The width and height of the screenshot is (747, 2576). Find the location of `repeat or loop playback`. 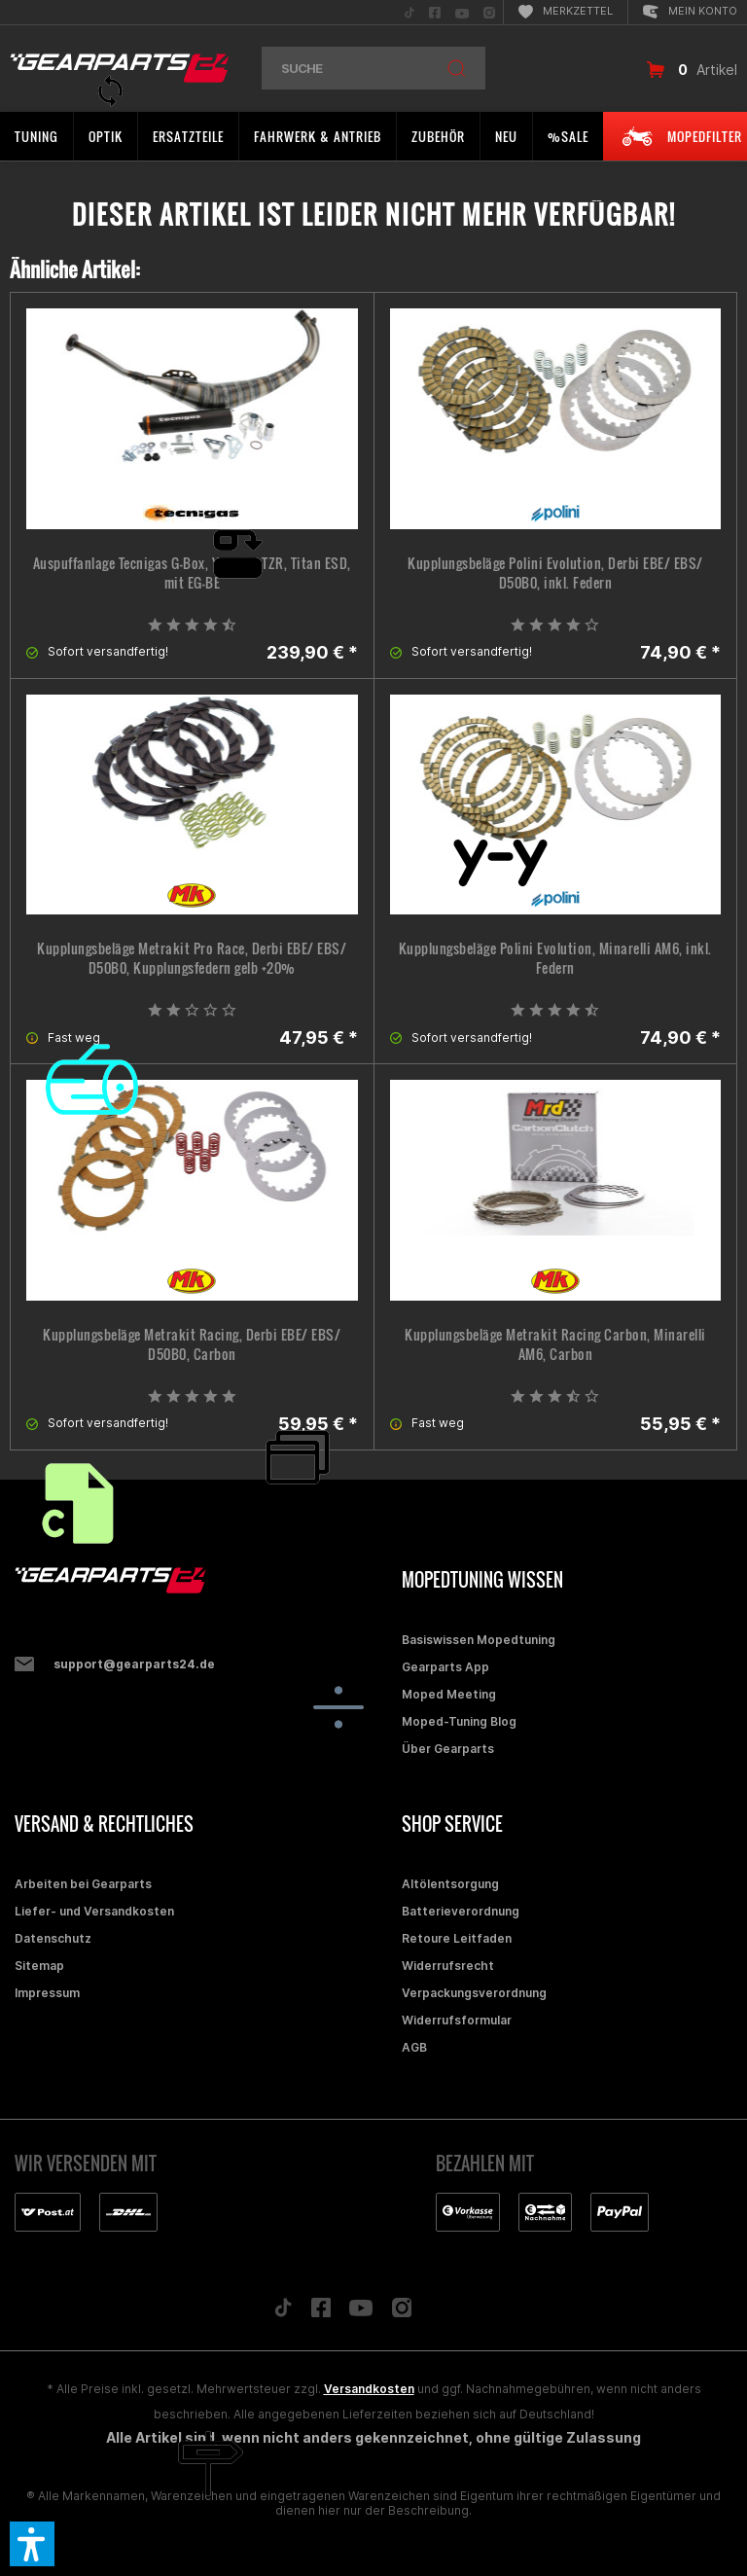

repeat or loop playback is located at coordinates (110, 90).